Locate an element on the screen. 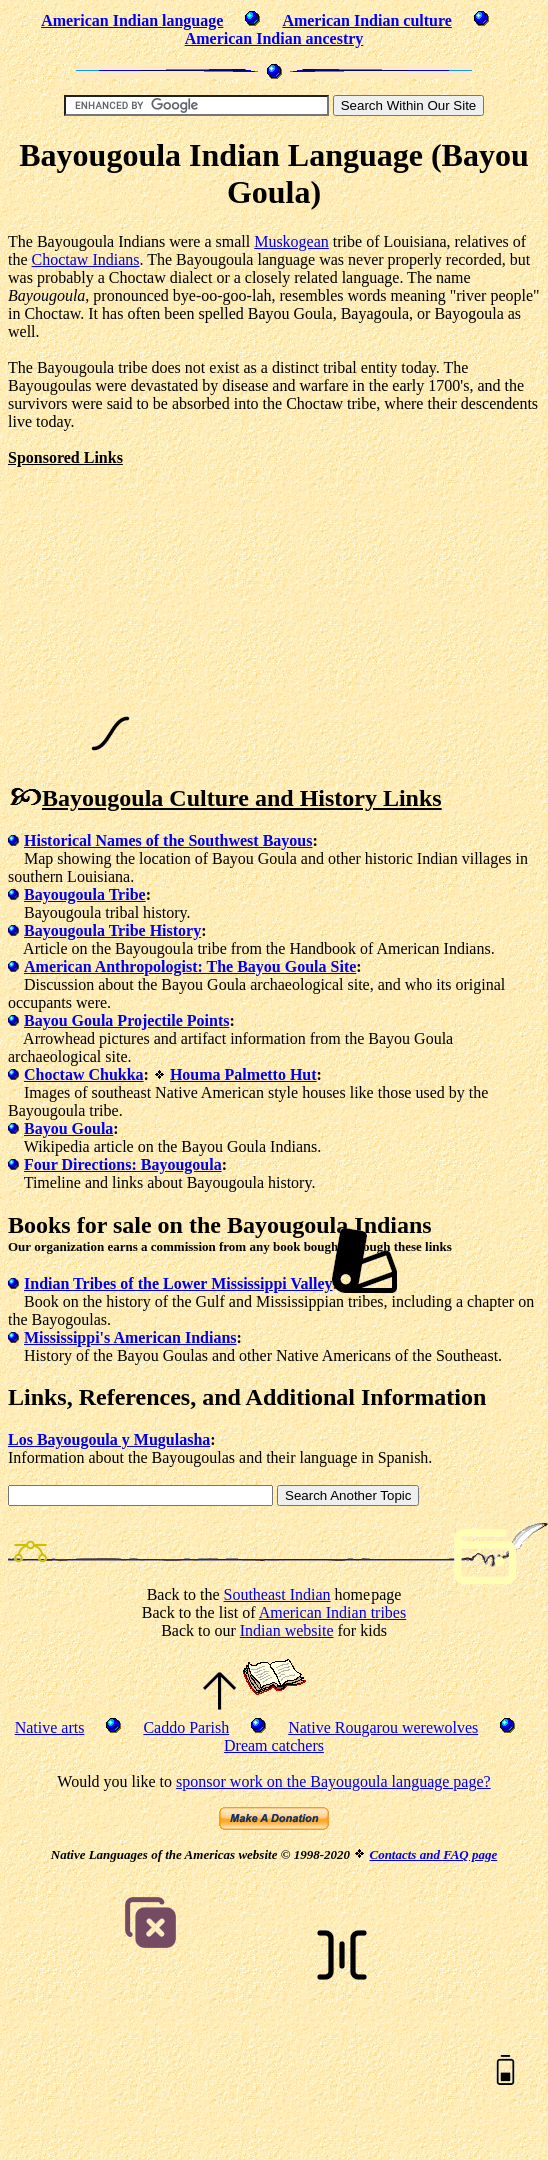 The height and width of the screenshot is (2160, 548). access color palette or theme options is located at coordinates (362, 1263).